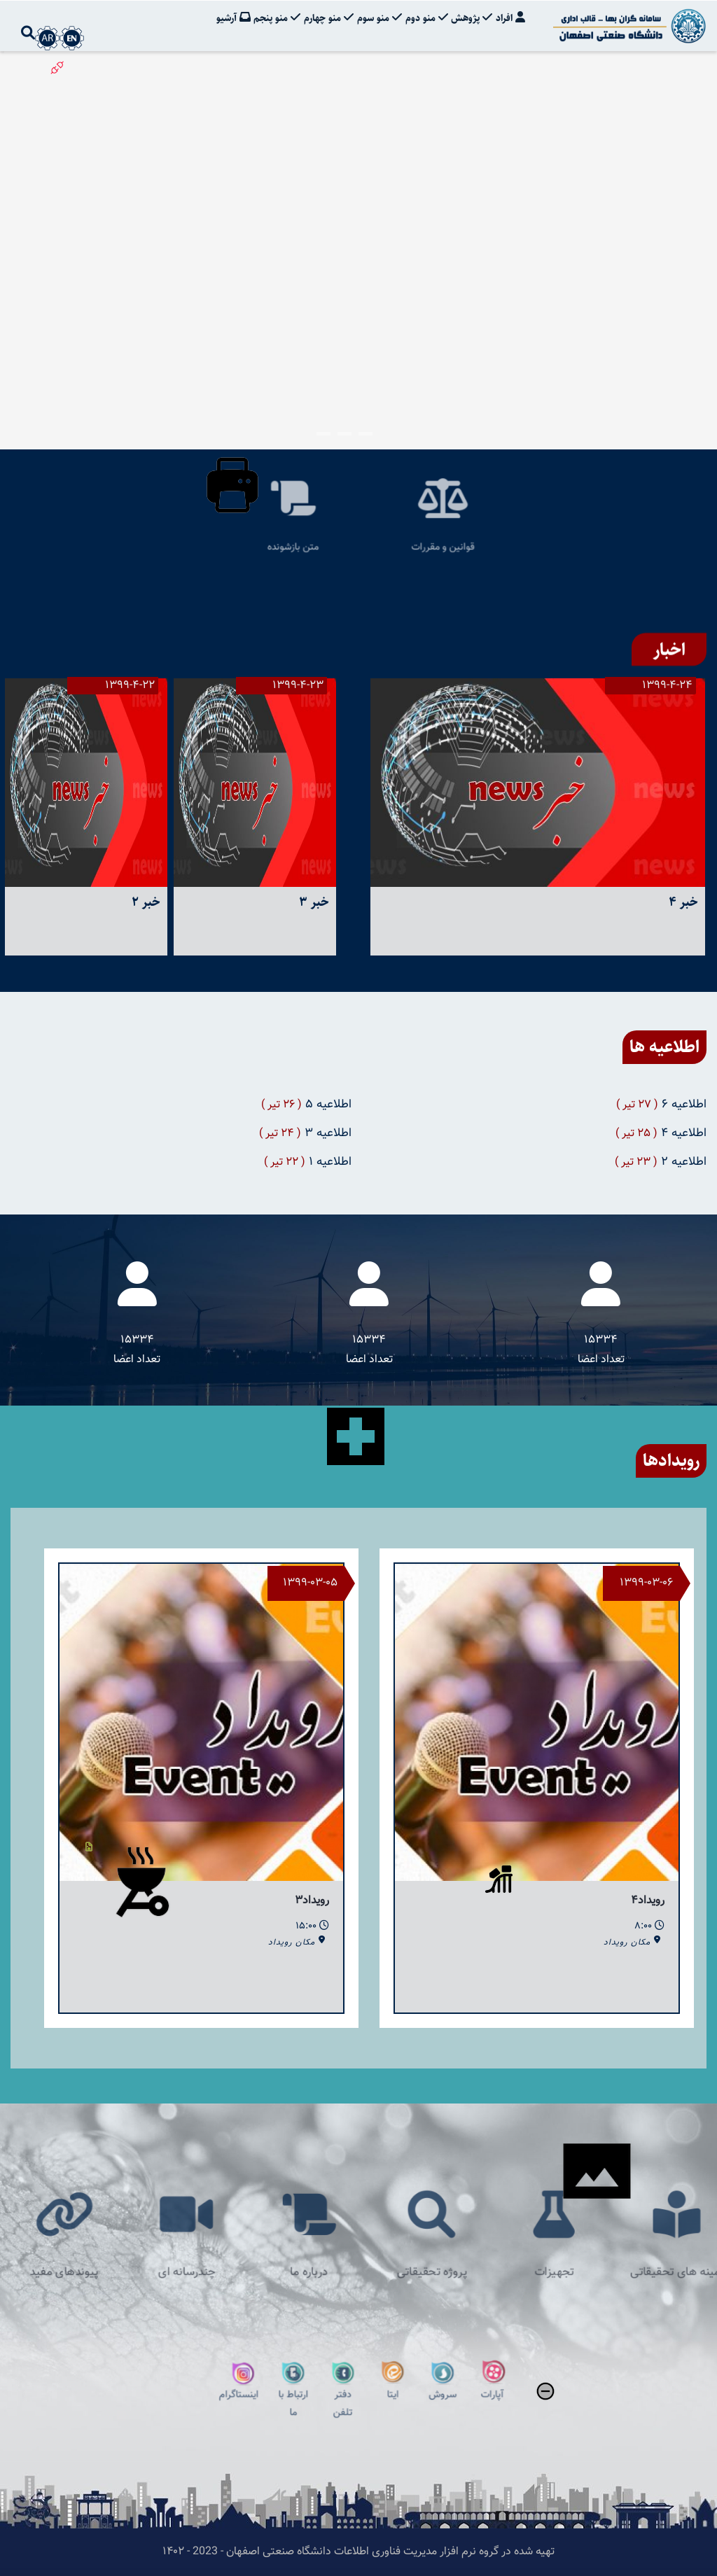 This screenshot has height=2576, width=717. What do you see at coordinates (356, 1436) in the screenshot?
I see `find nearby hospitals or medical facilities` at bounding box center [356, 1436].